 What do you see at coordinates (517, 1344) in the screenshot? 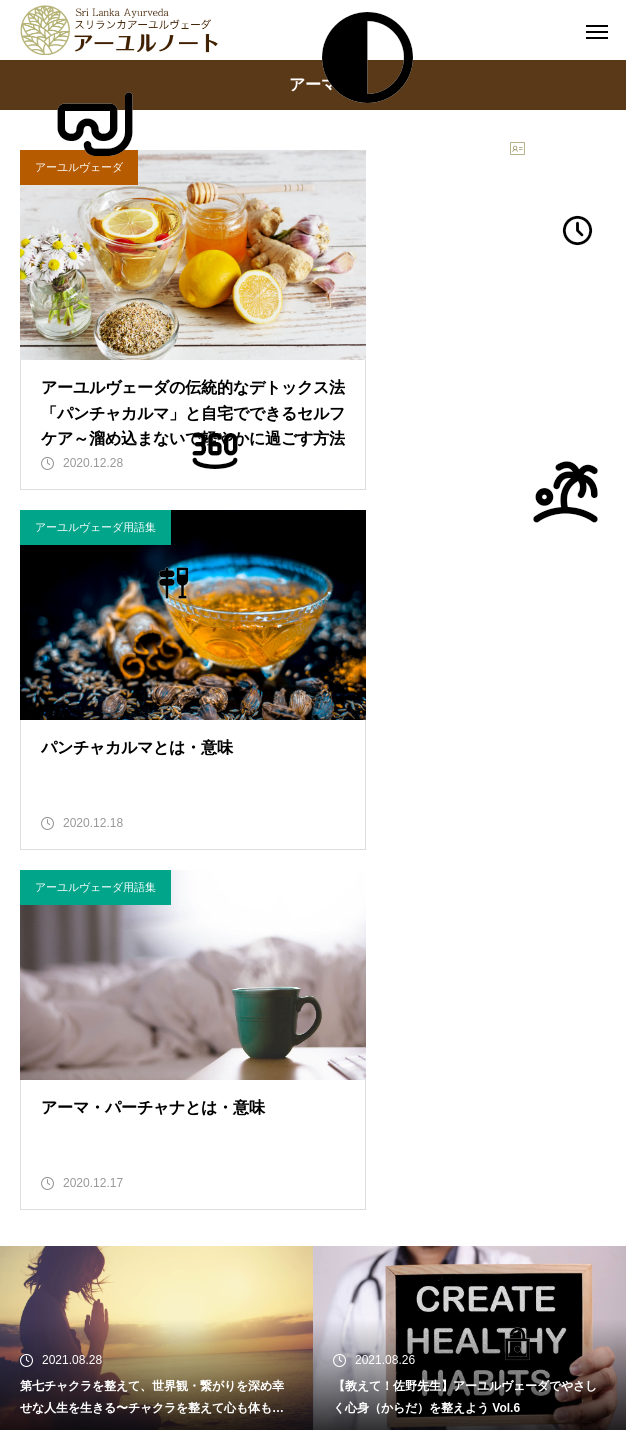
I see `unlock a secured item or feature` at bounding box center [517, 1344].